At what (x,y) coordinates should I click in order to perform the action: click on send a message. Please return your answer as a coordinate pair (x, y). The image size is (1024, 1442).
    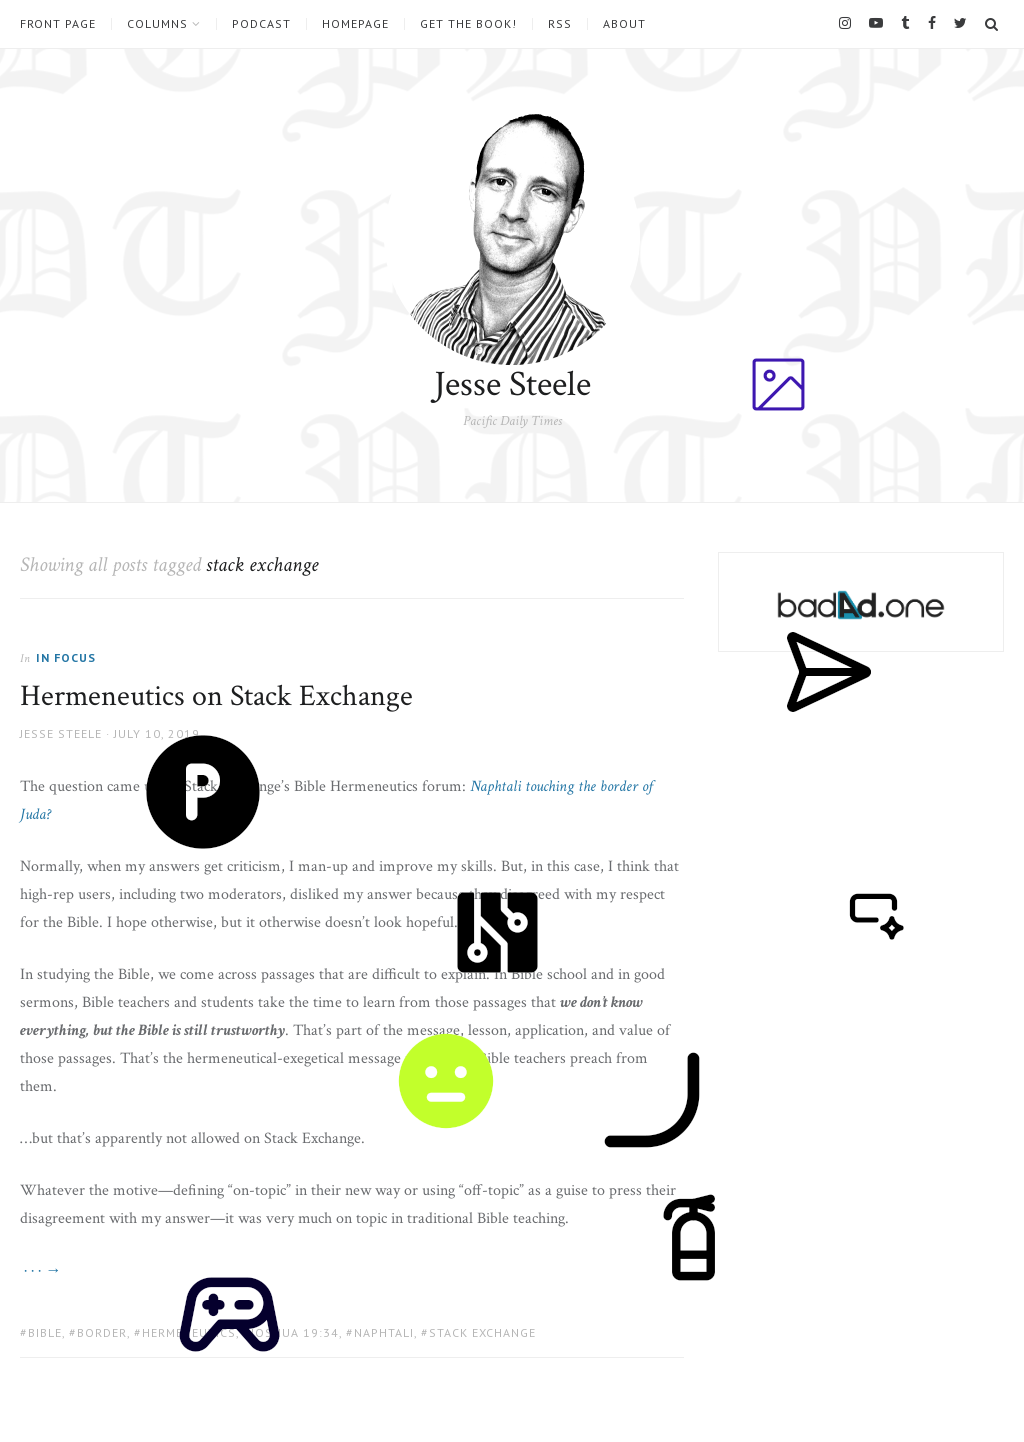
    Looking at the image, I should click on (827, 672).